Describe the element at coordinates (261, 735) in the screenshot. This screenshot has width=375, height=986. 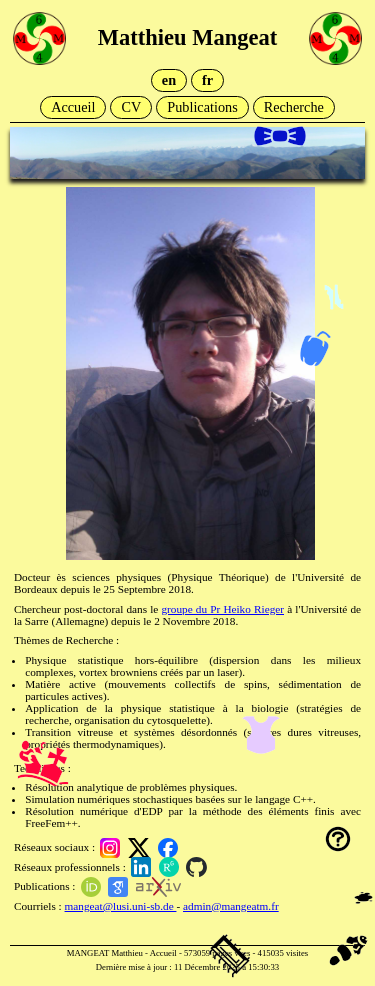
I see `equip body armor or protective vest` at that location.